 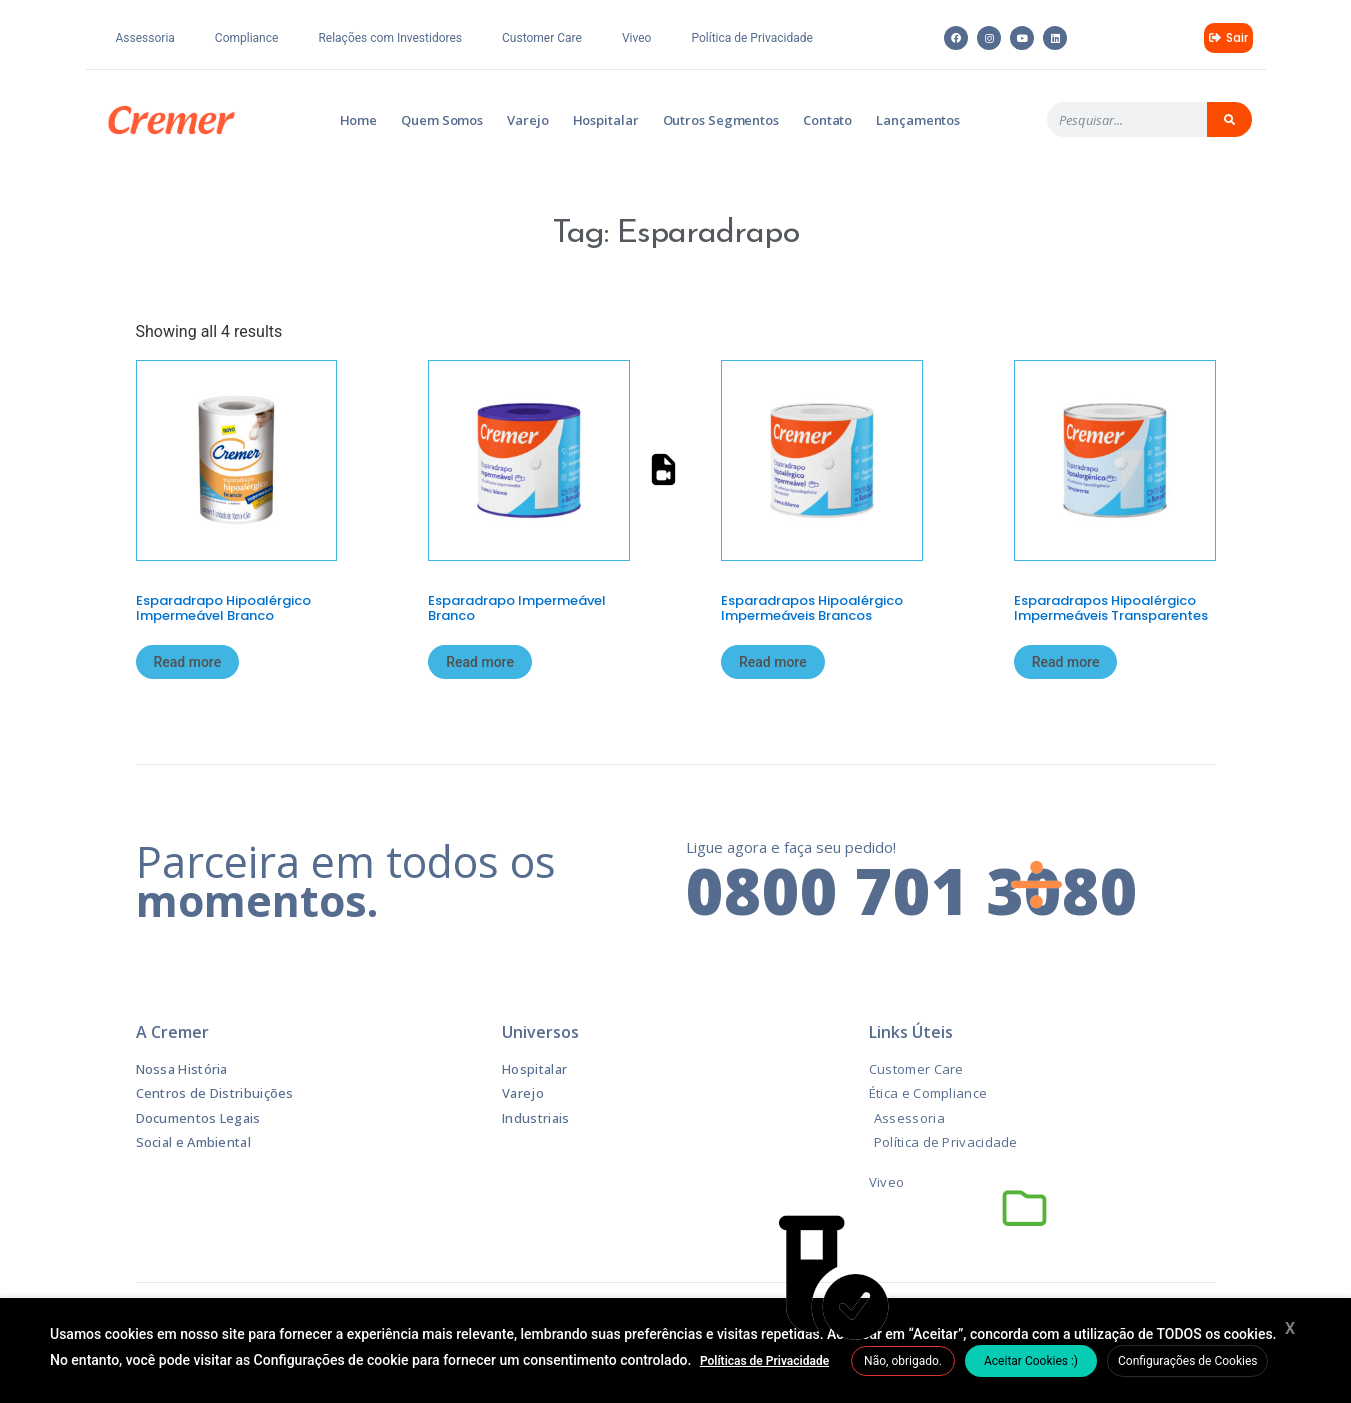 What do you see at coordinates (663, 469) in the screenshot?
I see `open a video file` at bounding box center [663, 469].